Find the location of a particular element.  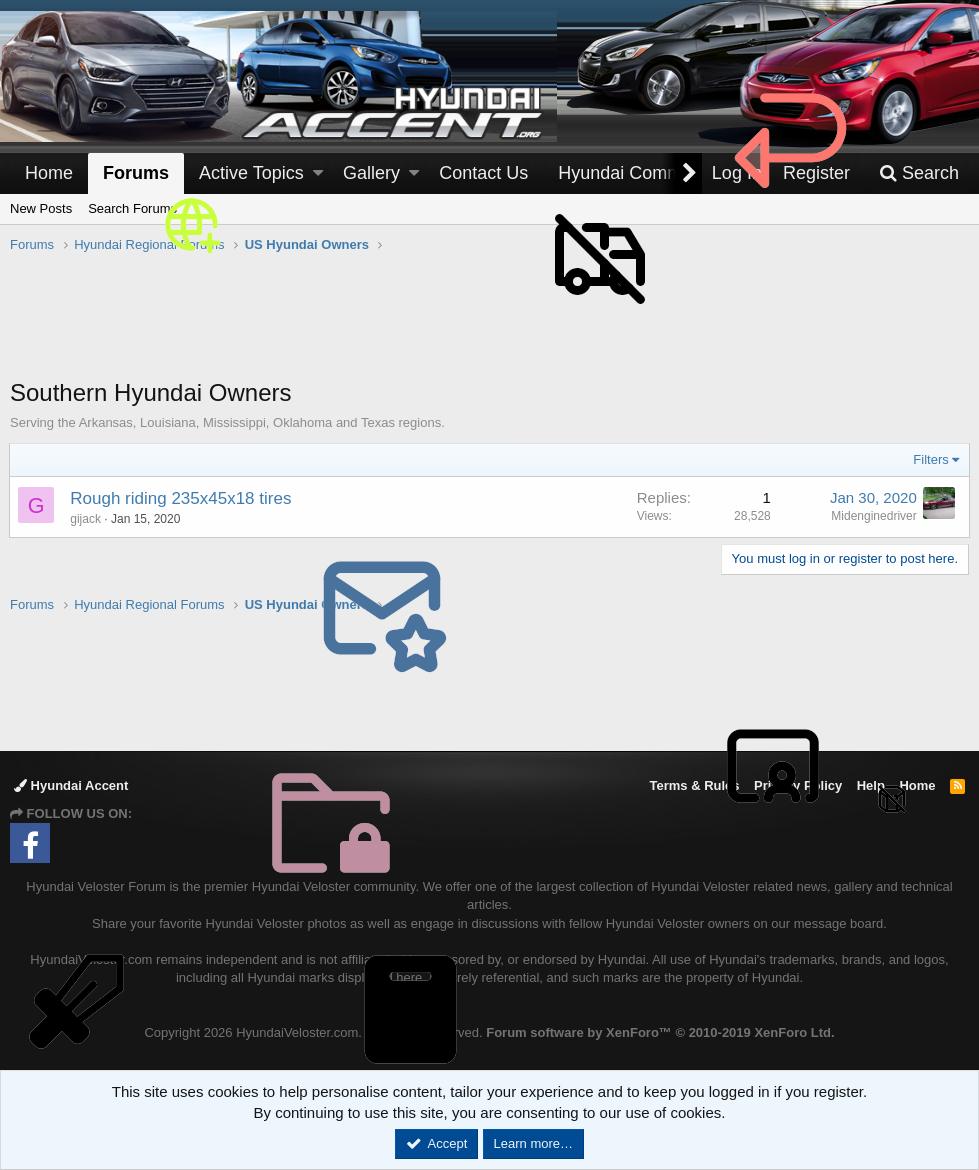

access combat or battle features is located at coordinates (78, 1000).